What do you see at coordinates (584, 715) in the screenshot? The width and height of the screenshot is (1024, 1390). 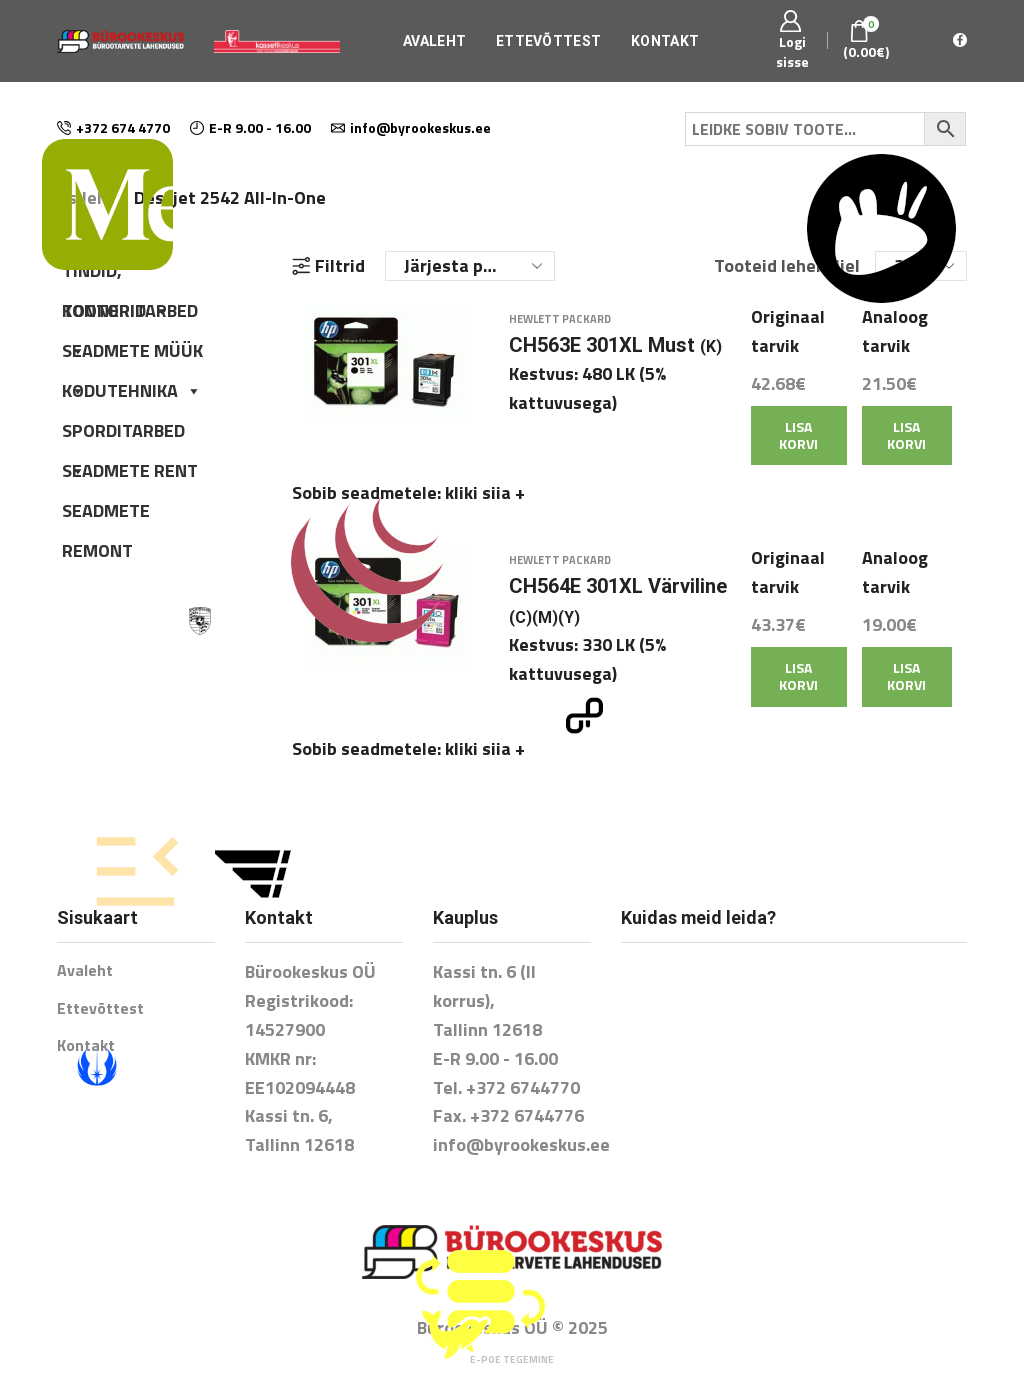 I see `open the OpenProject app` at bounding box center [584, 715].